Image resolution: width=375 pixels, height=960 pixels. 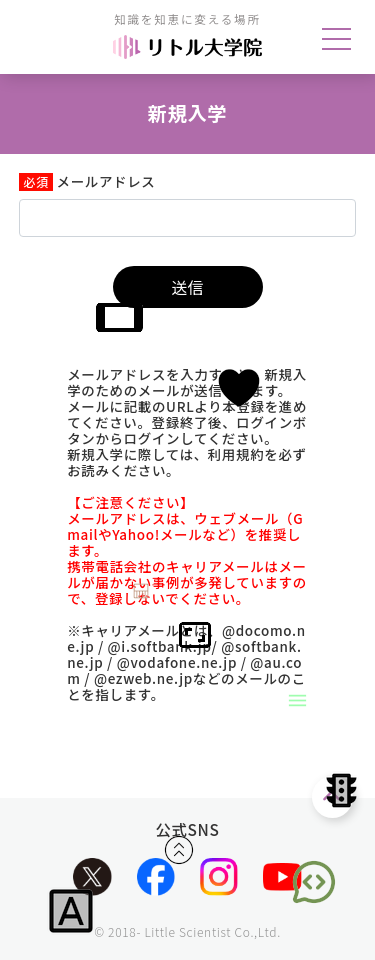 What do you see at coordinates (239, 388) in the screenshot?
I see `add to favorites` at bounding box center [239, 388].